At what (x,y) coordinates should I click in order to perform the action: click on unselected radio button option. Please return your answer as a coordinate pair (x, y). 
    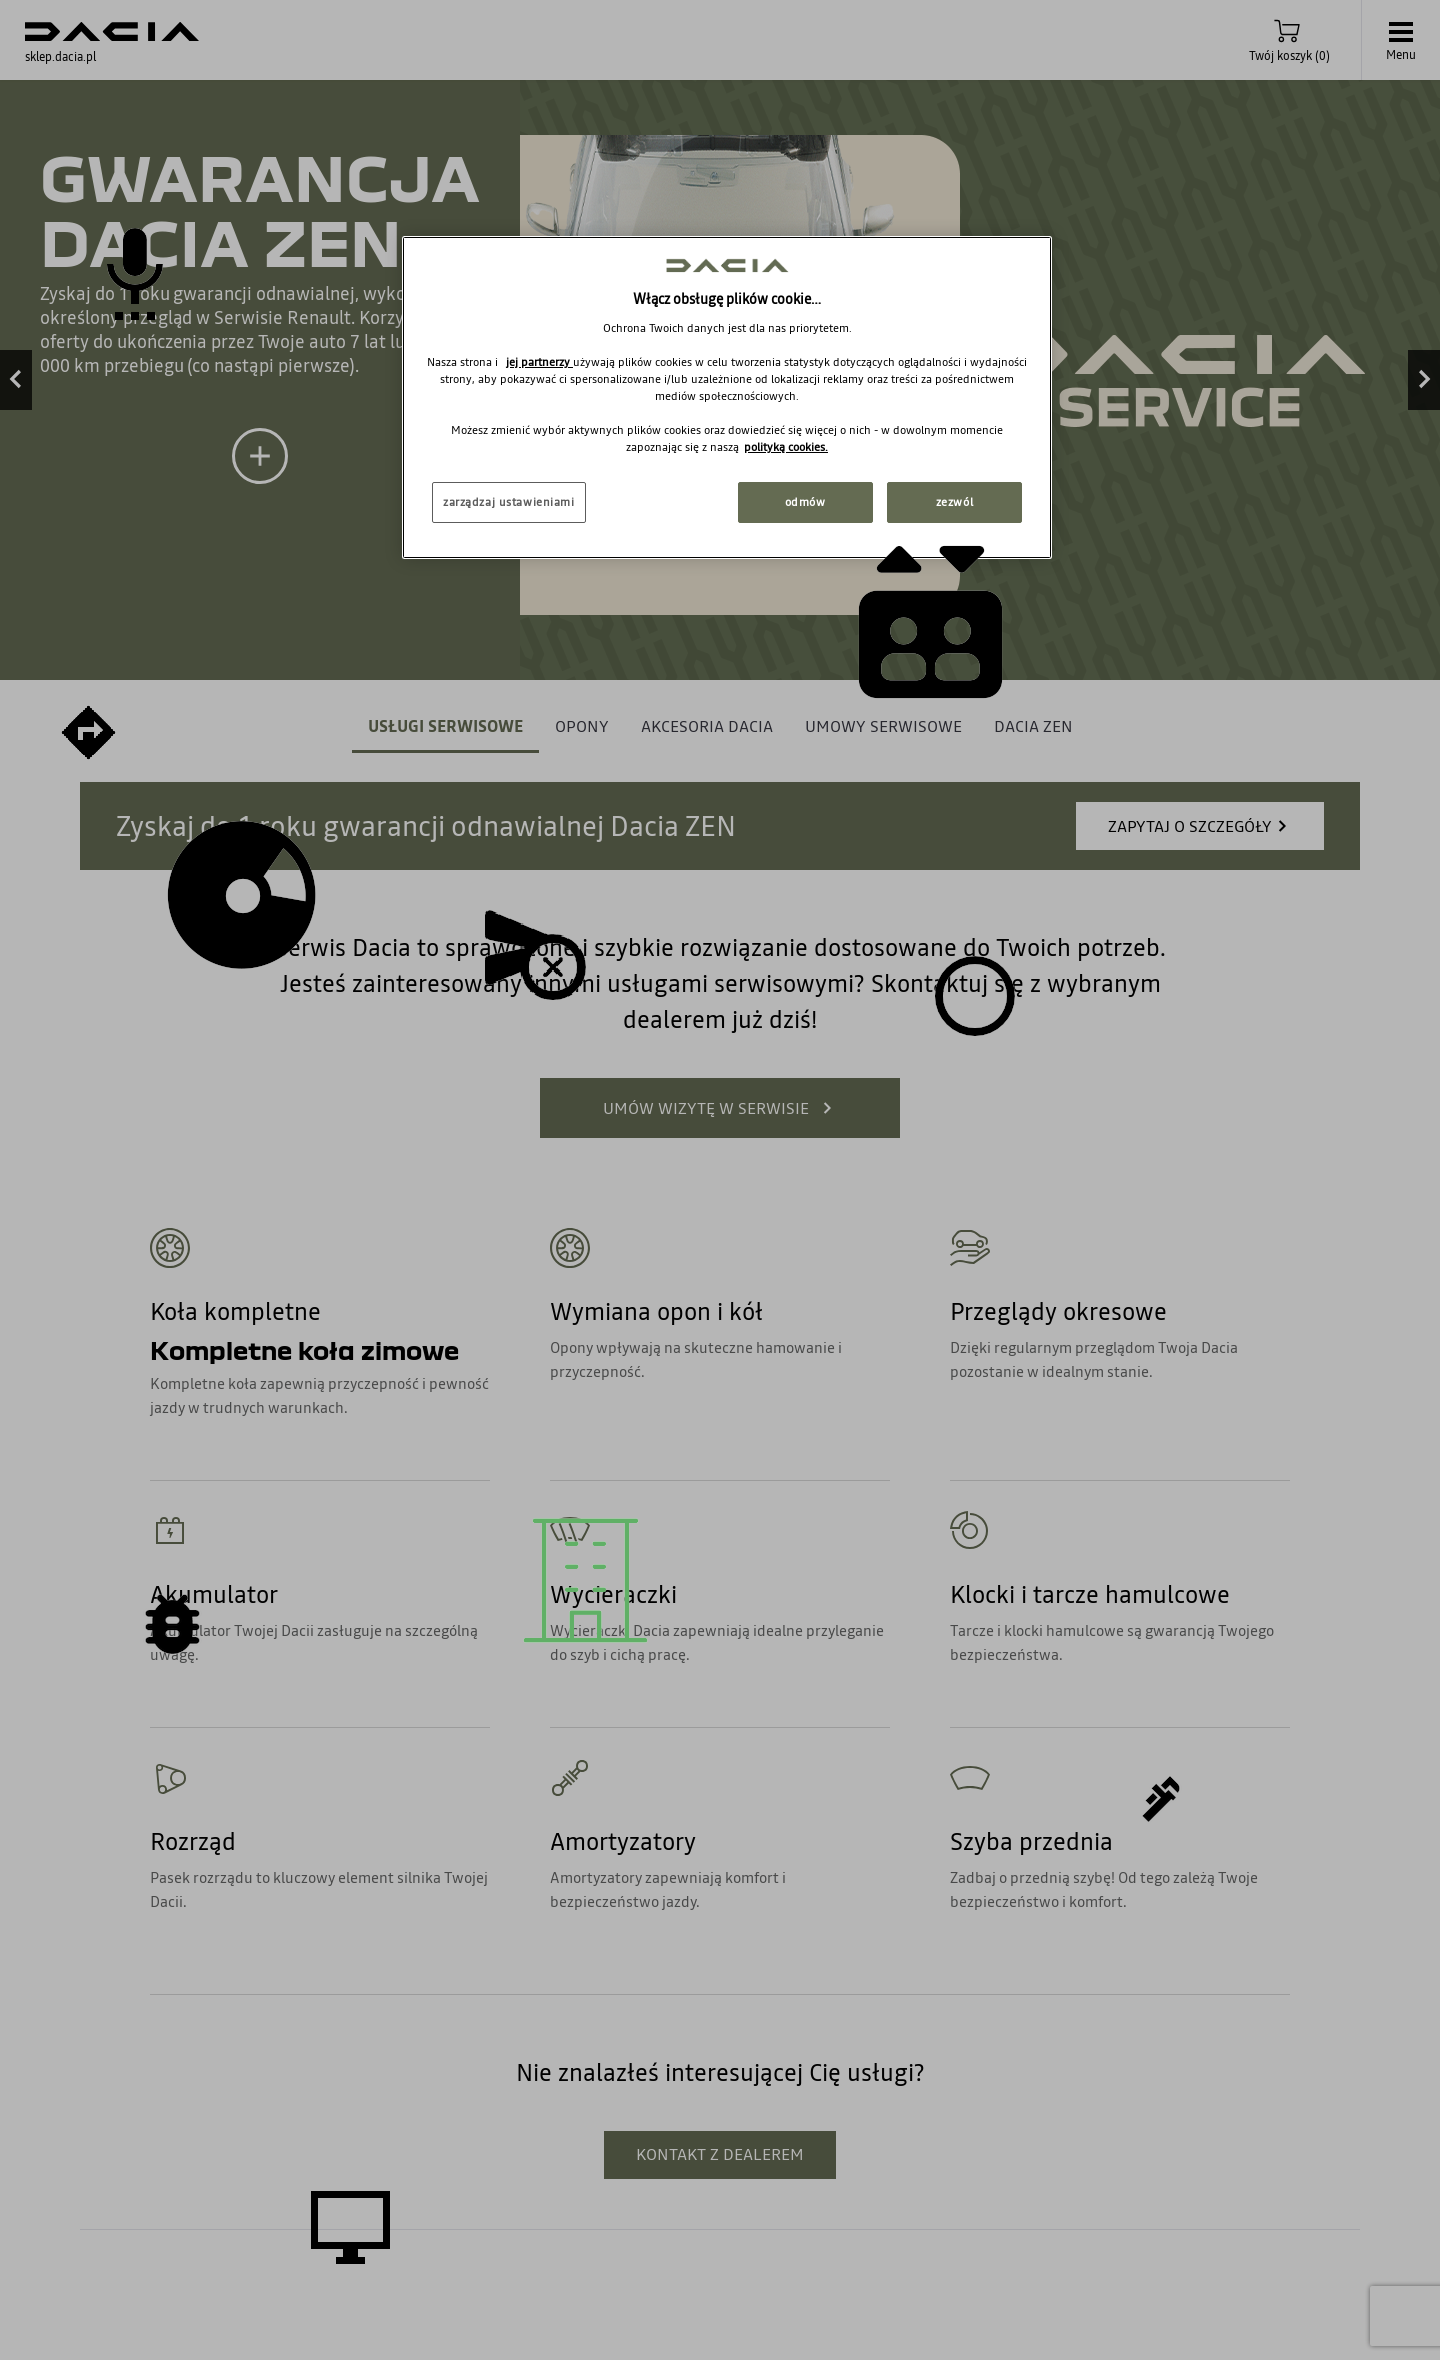
    Looking at the image, I should click on (975, 996).